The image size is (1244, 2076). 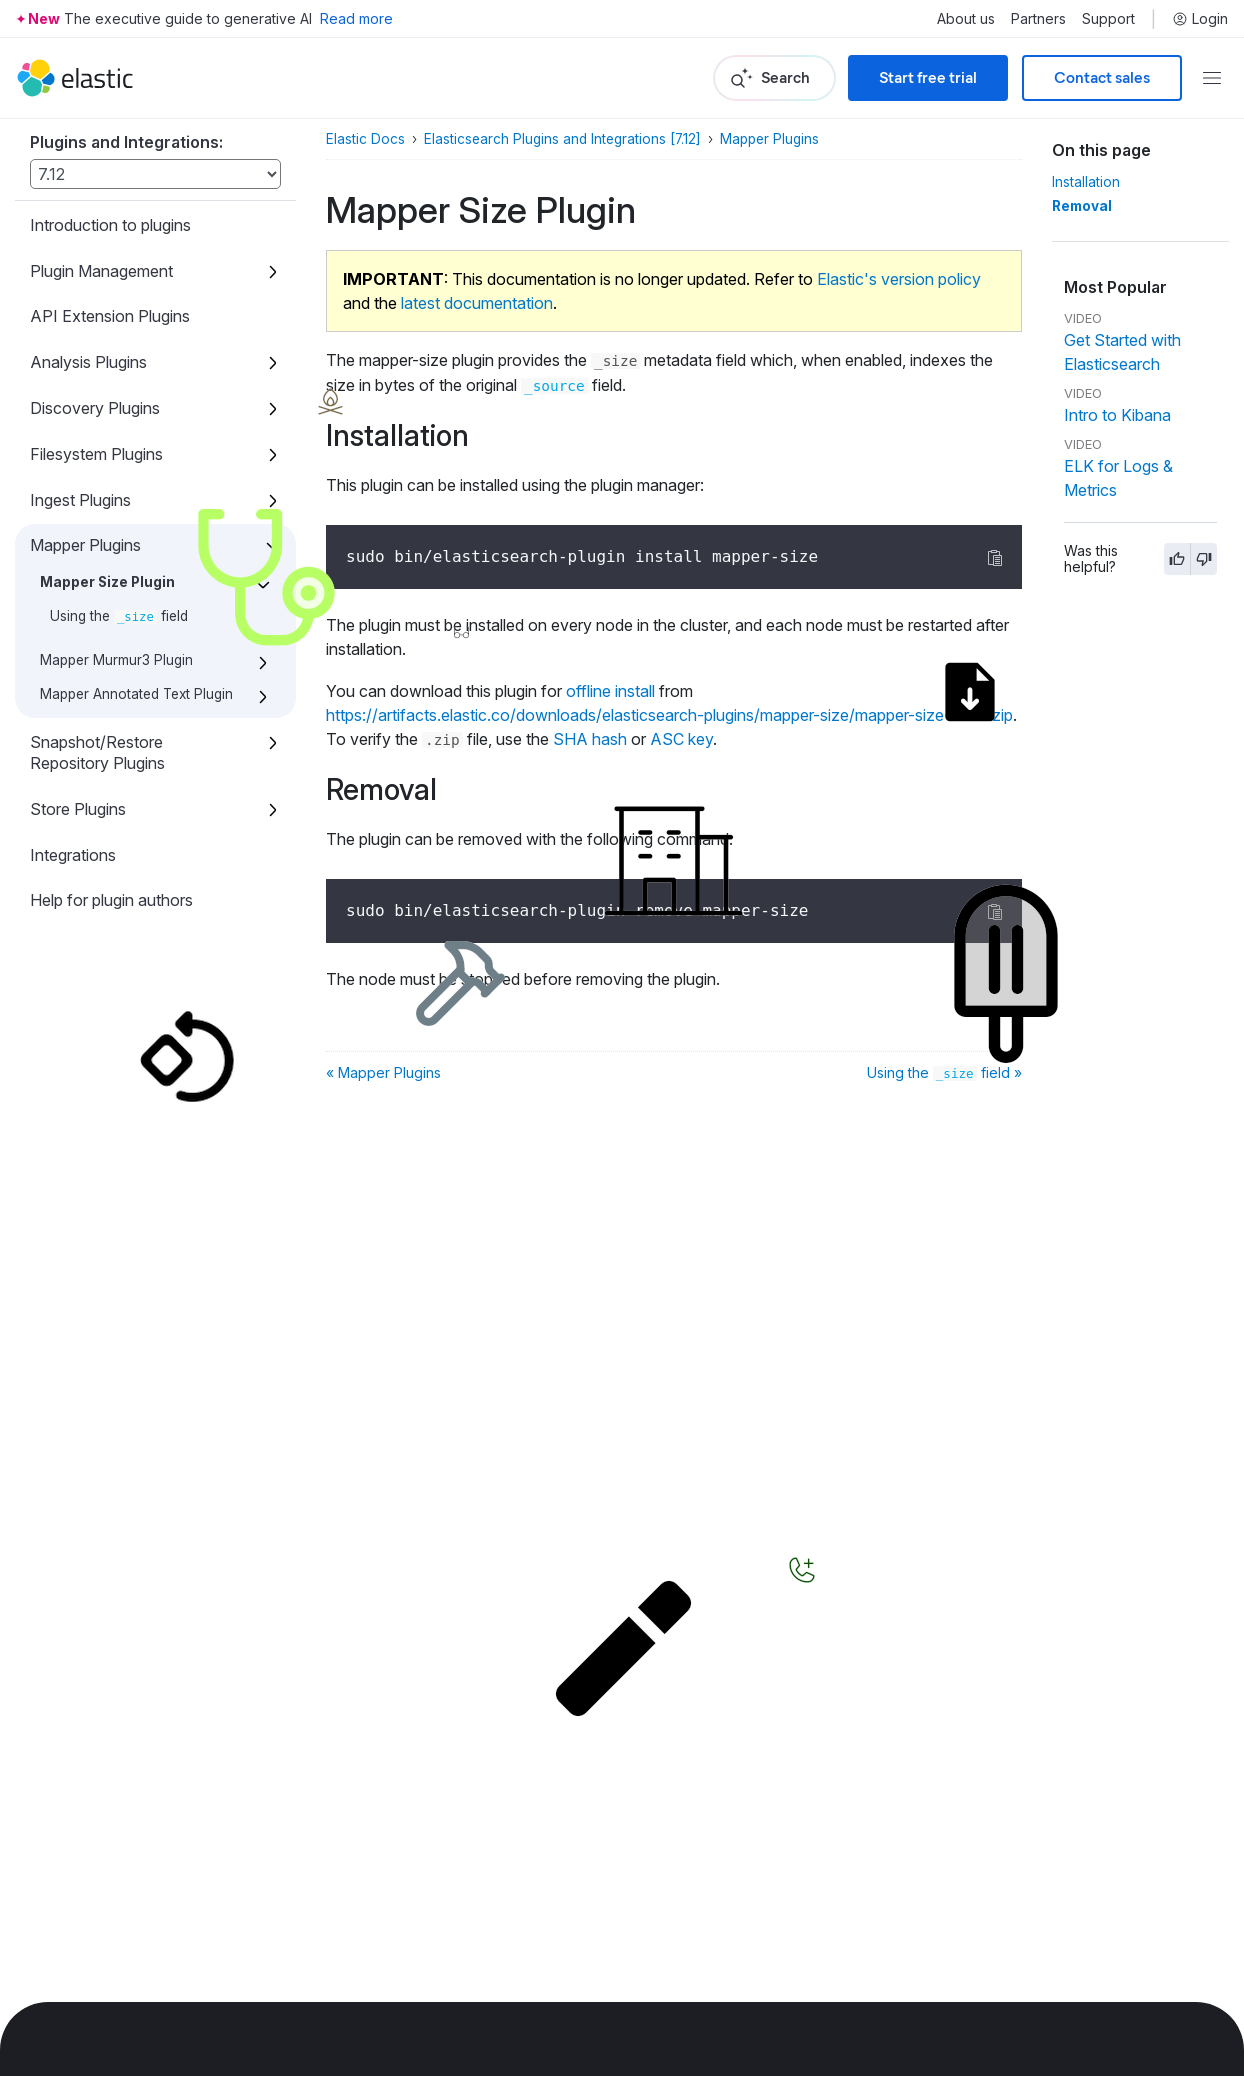 What do you see at coordinates (461, 632) in the screenshot?
I see `access reading mode or reader view` at bounding box center [461, 632].